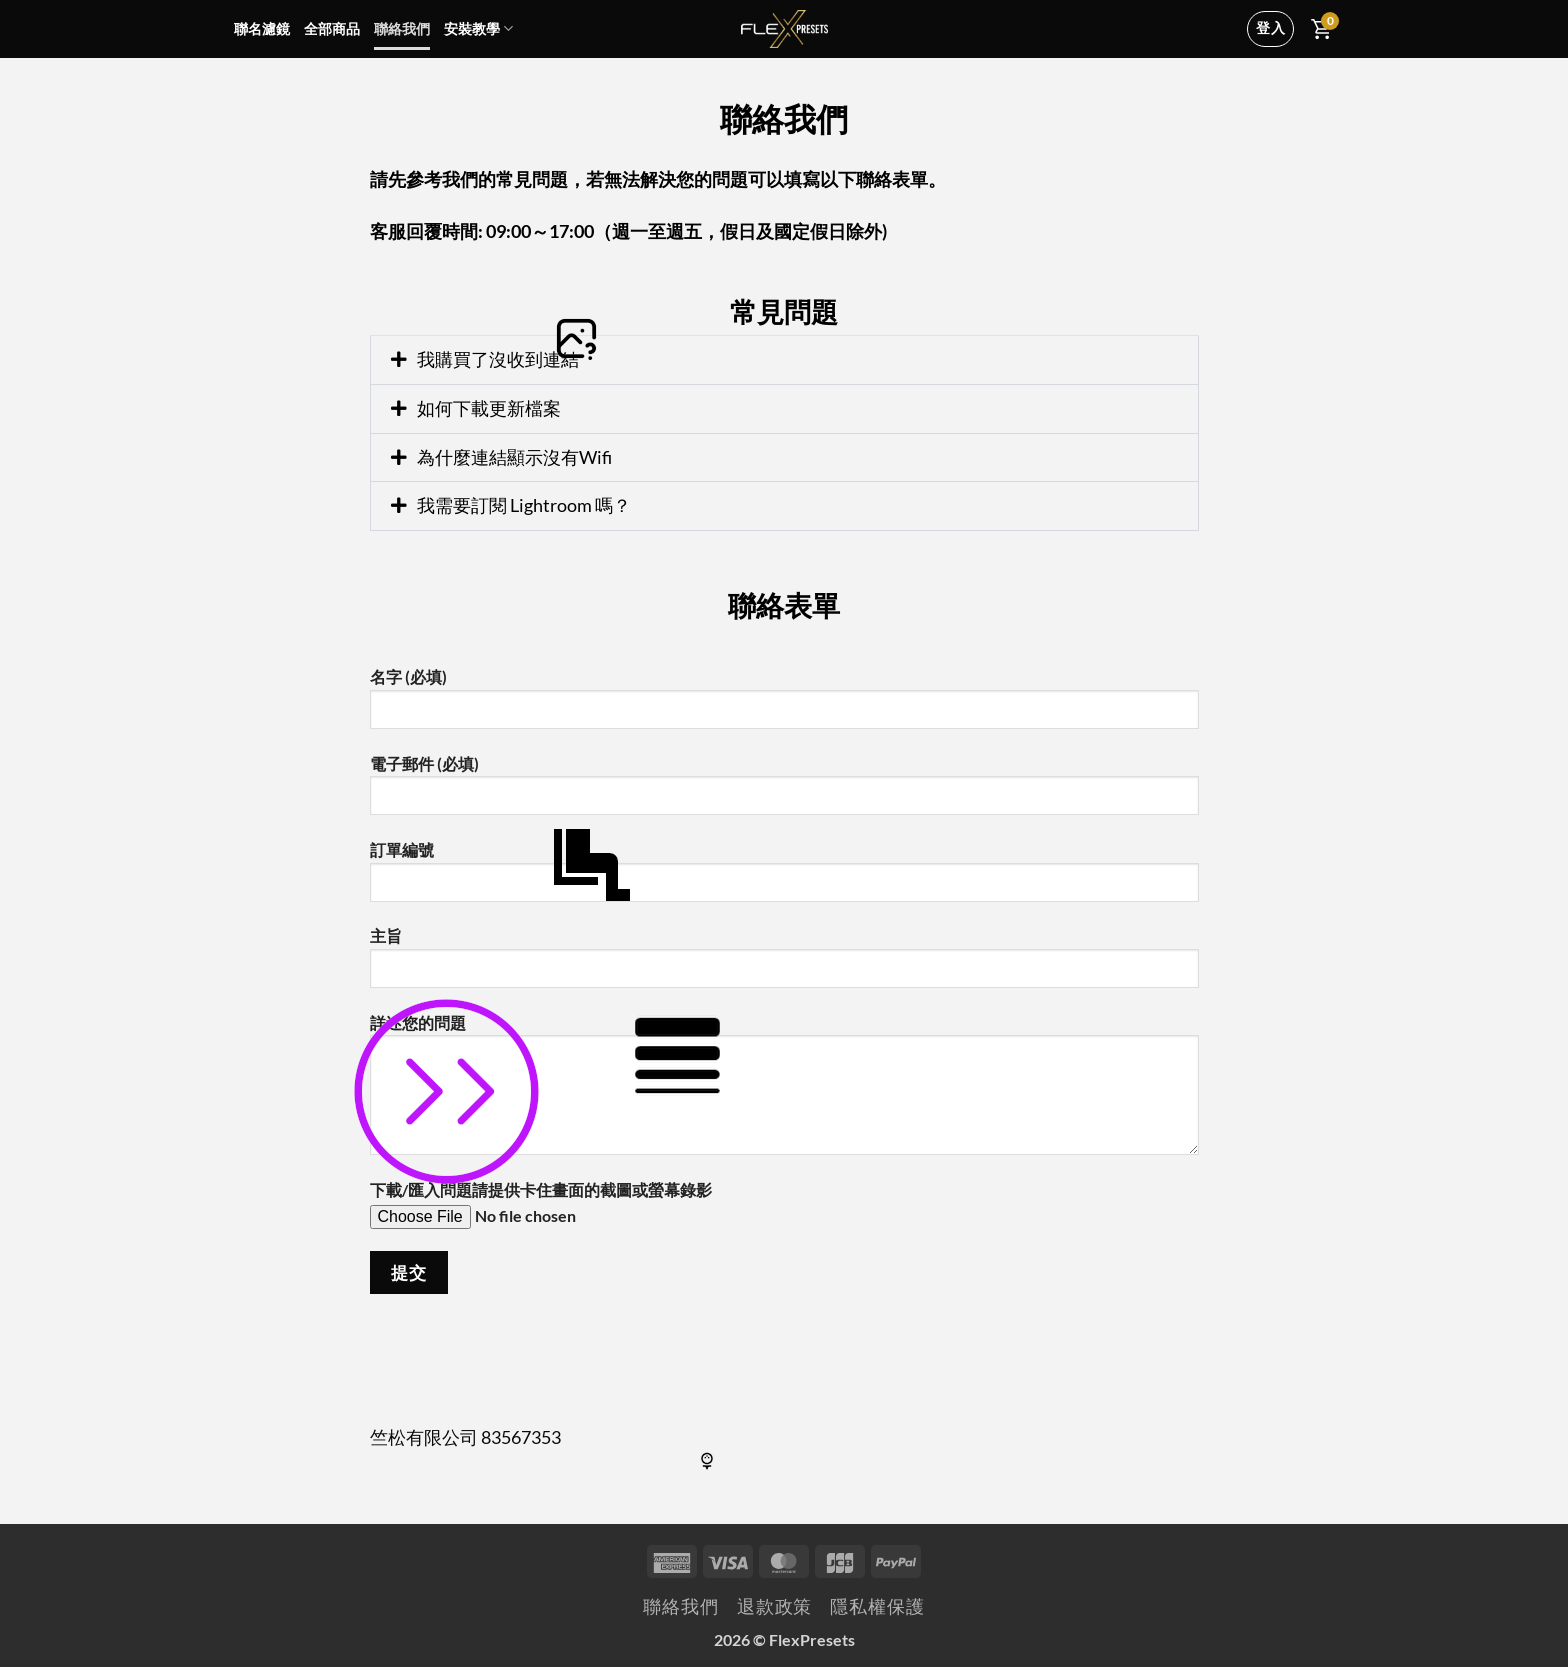 This screenshot has height=1667, width=1568. Describe the element at coordinates (677, 1055) in the screenshot. I see `adjust line thickness or stroke weight` at that location.